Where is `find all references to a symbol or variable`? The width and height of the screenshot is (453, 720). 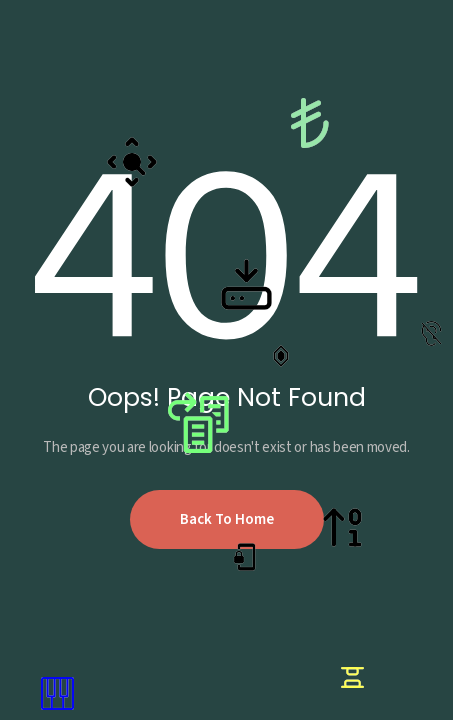
find all references to a symbol or variable is located at coordinates (198, 422).